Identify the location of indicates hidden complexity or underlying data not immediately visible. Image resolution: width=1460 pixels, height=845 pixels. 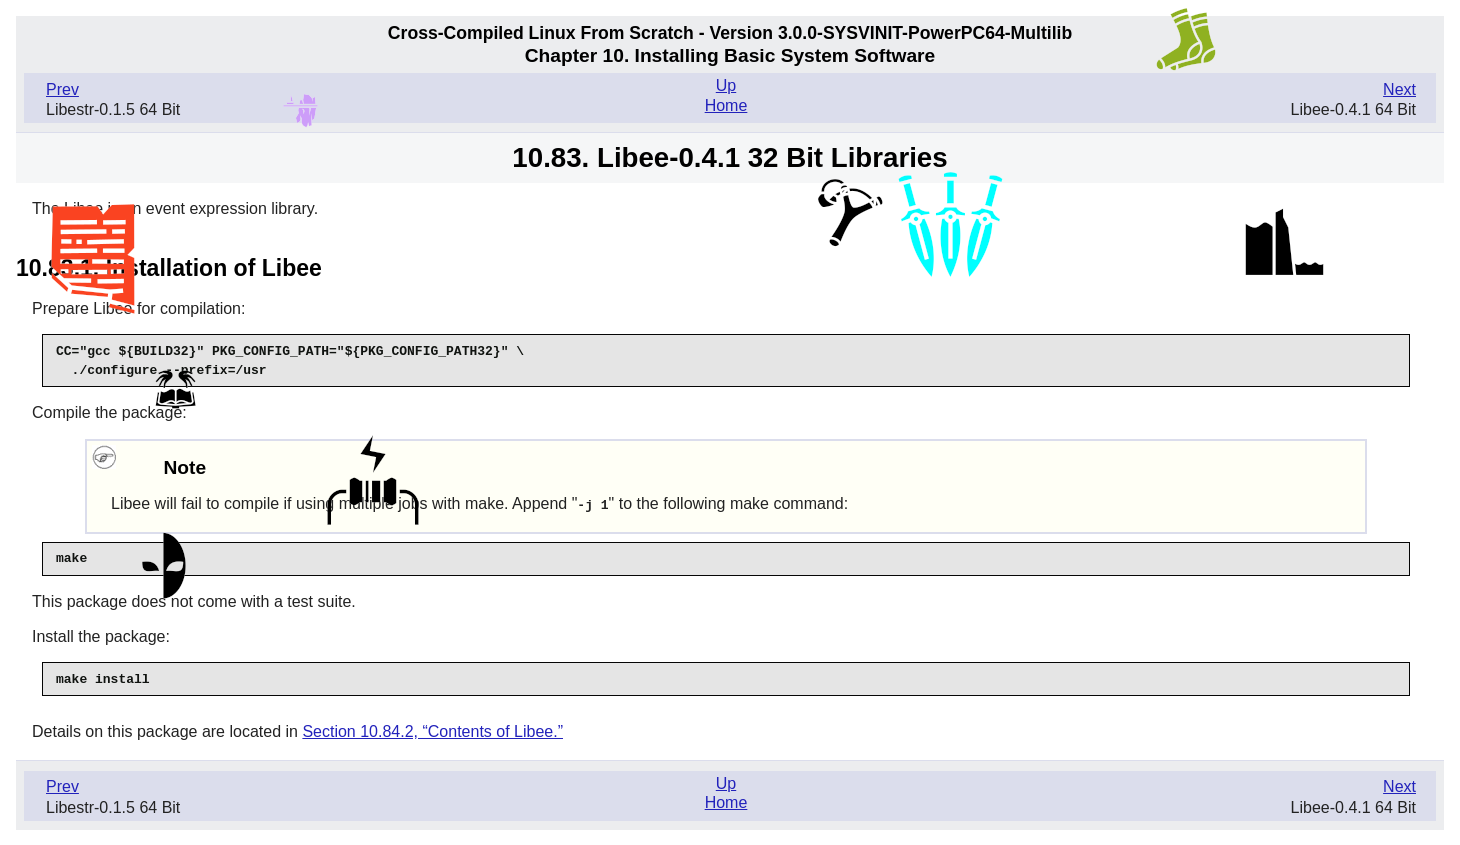
(300, 110).